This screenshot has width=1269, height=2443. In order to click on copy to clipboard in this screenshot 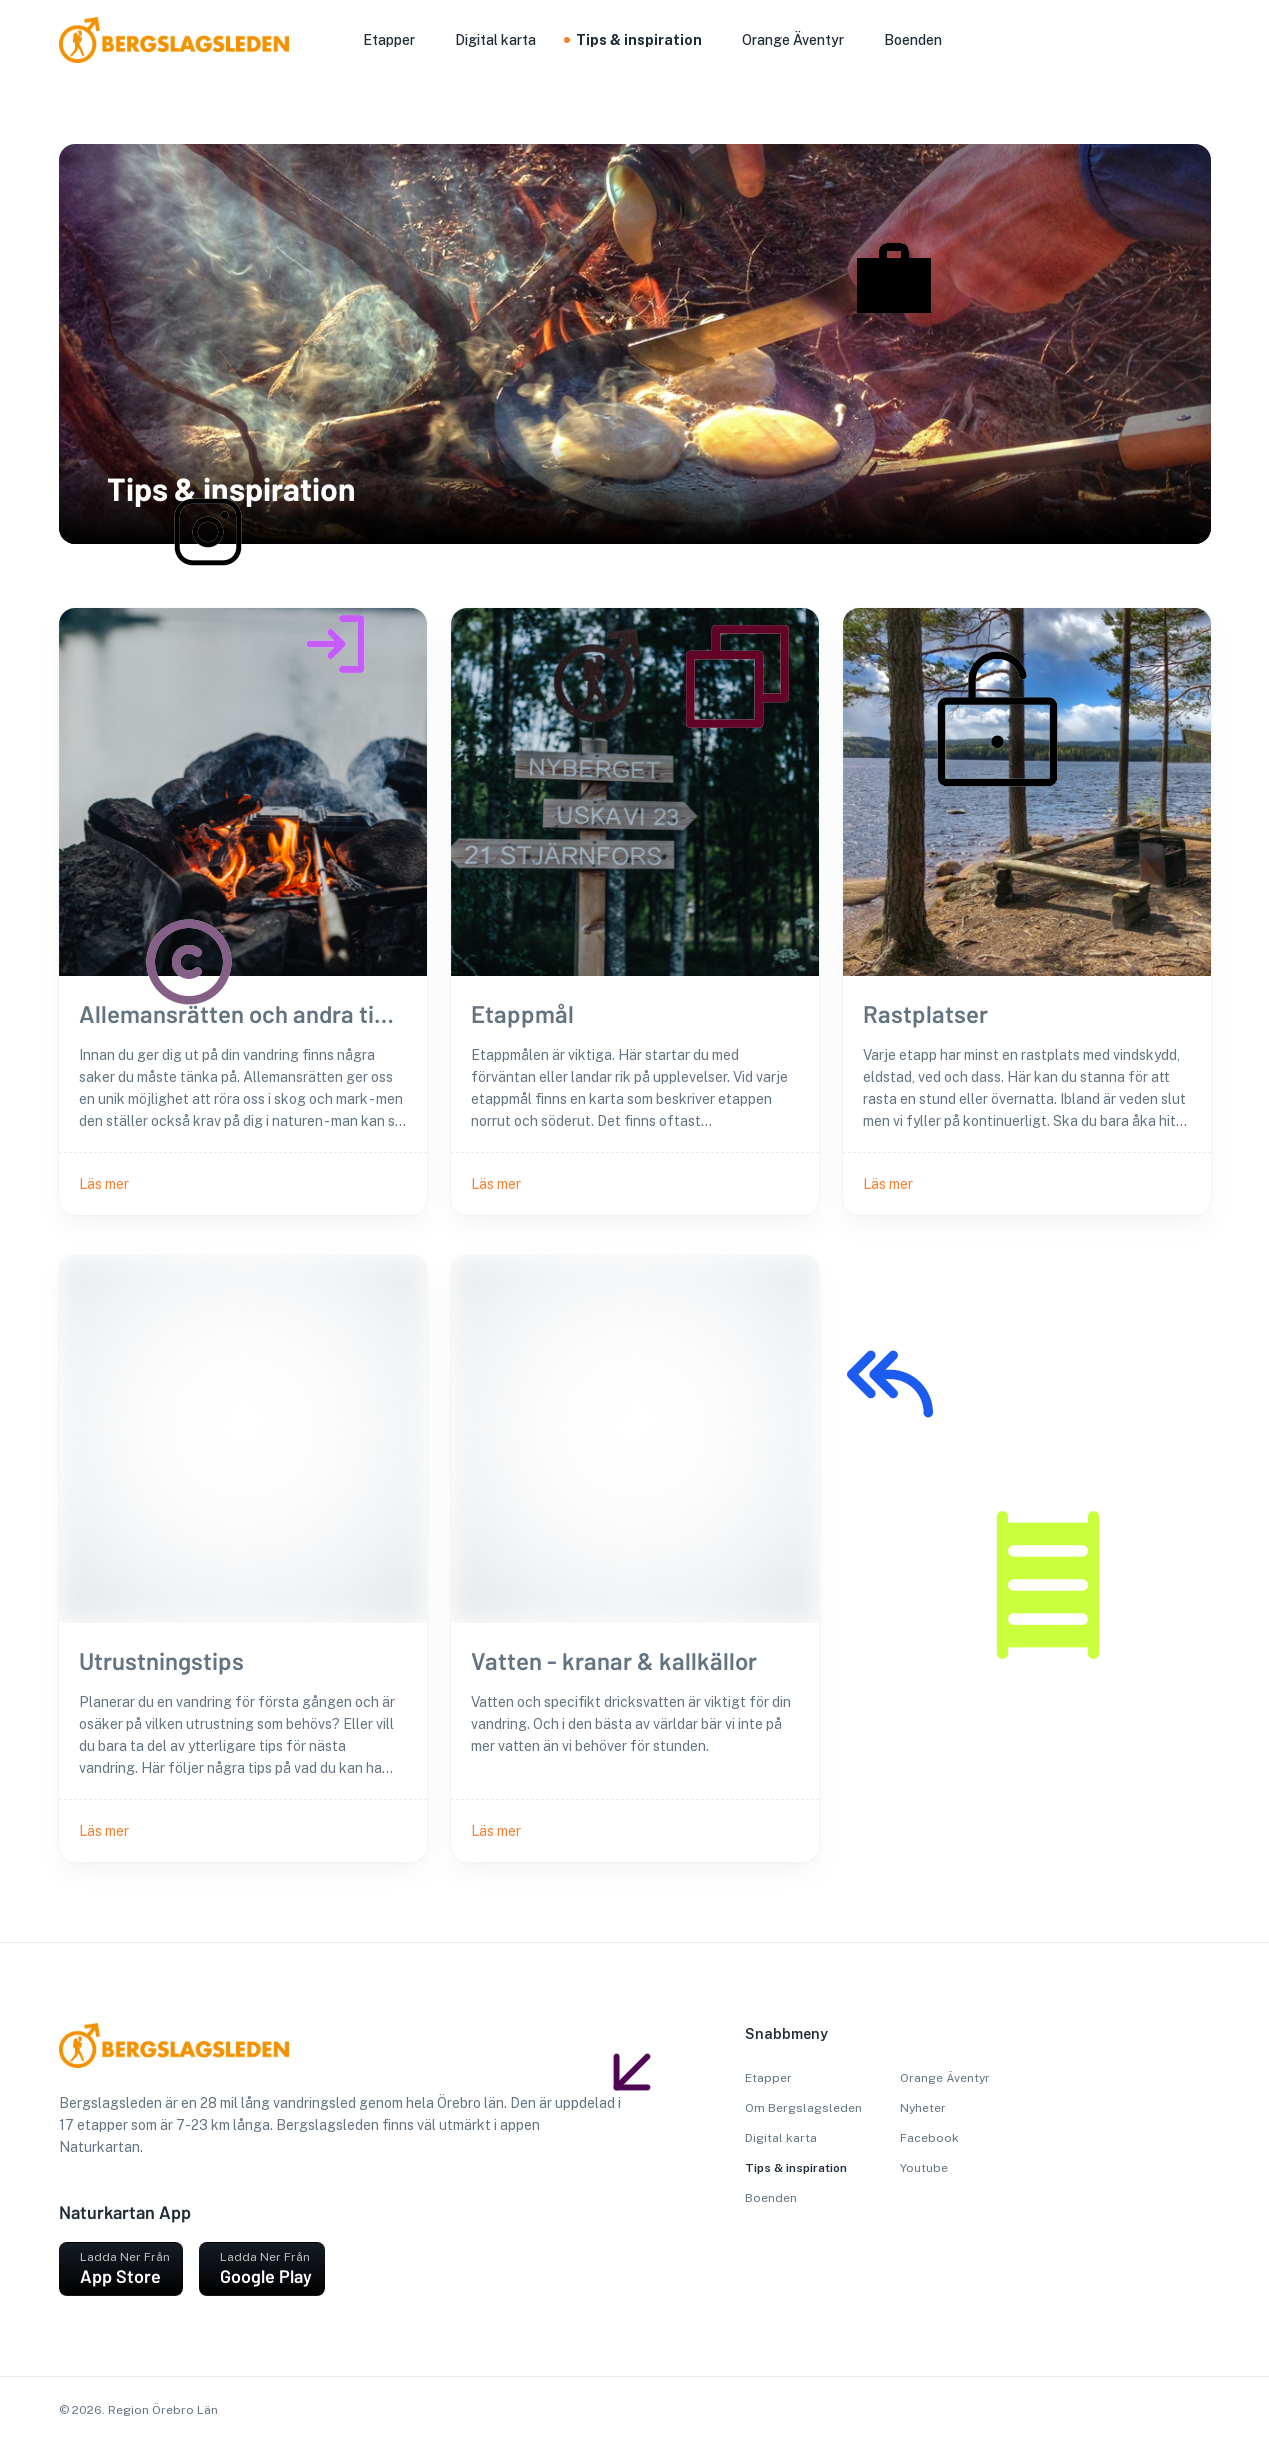, I will do `click(737, 676)`.